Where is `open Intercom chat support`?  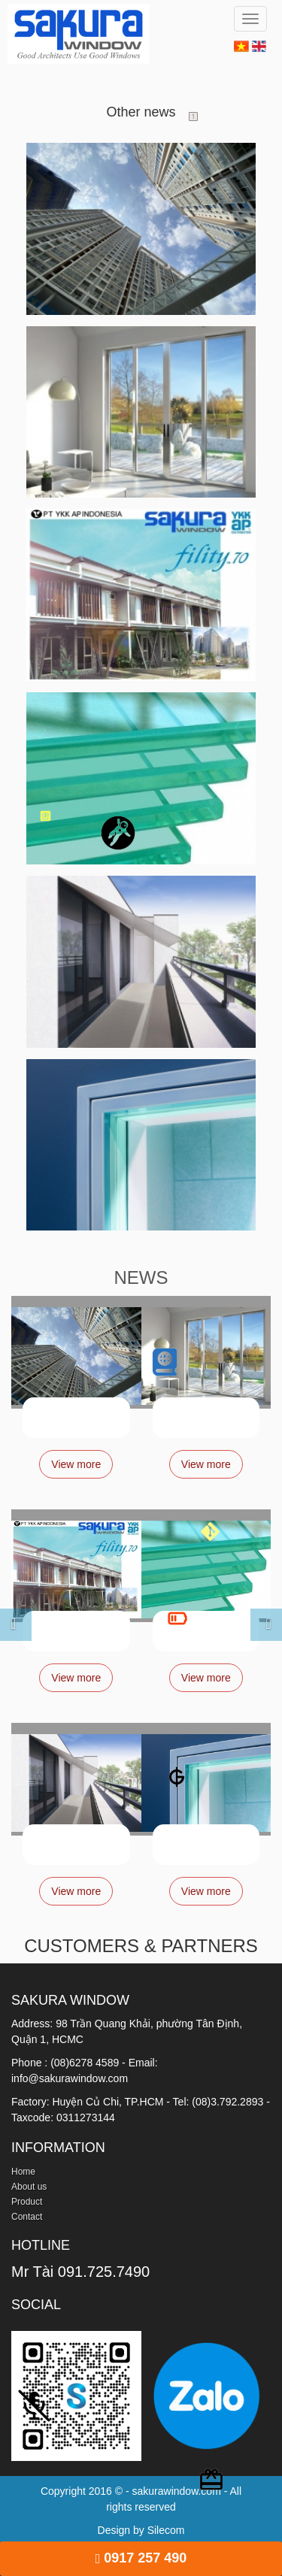
open Intercom chat support is located at coordinates (45, 816).